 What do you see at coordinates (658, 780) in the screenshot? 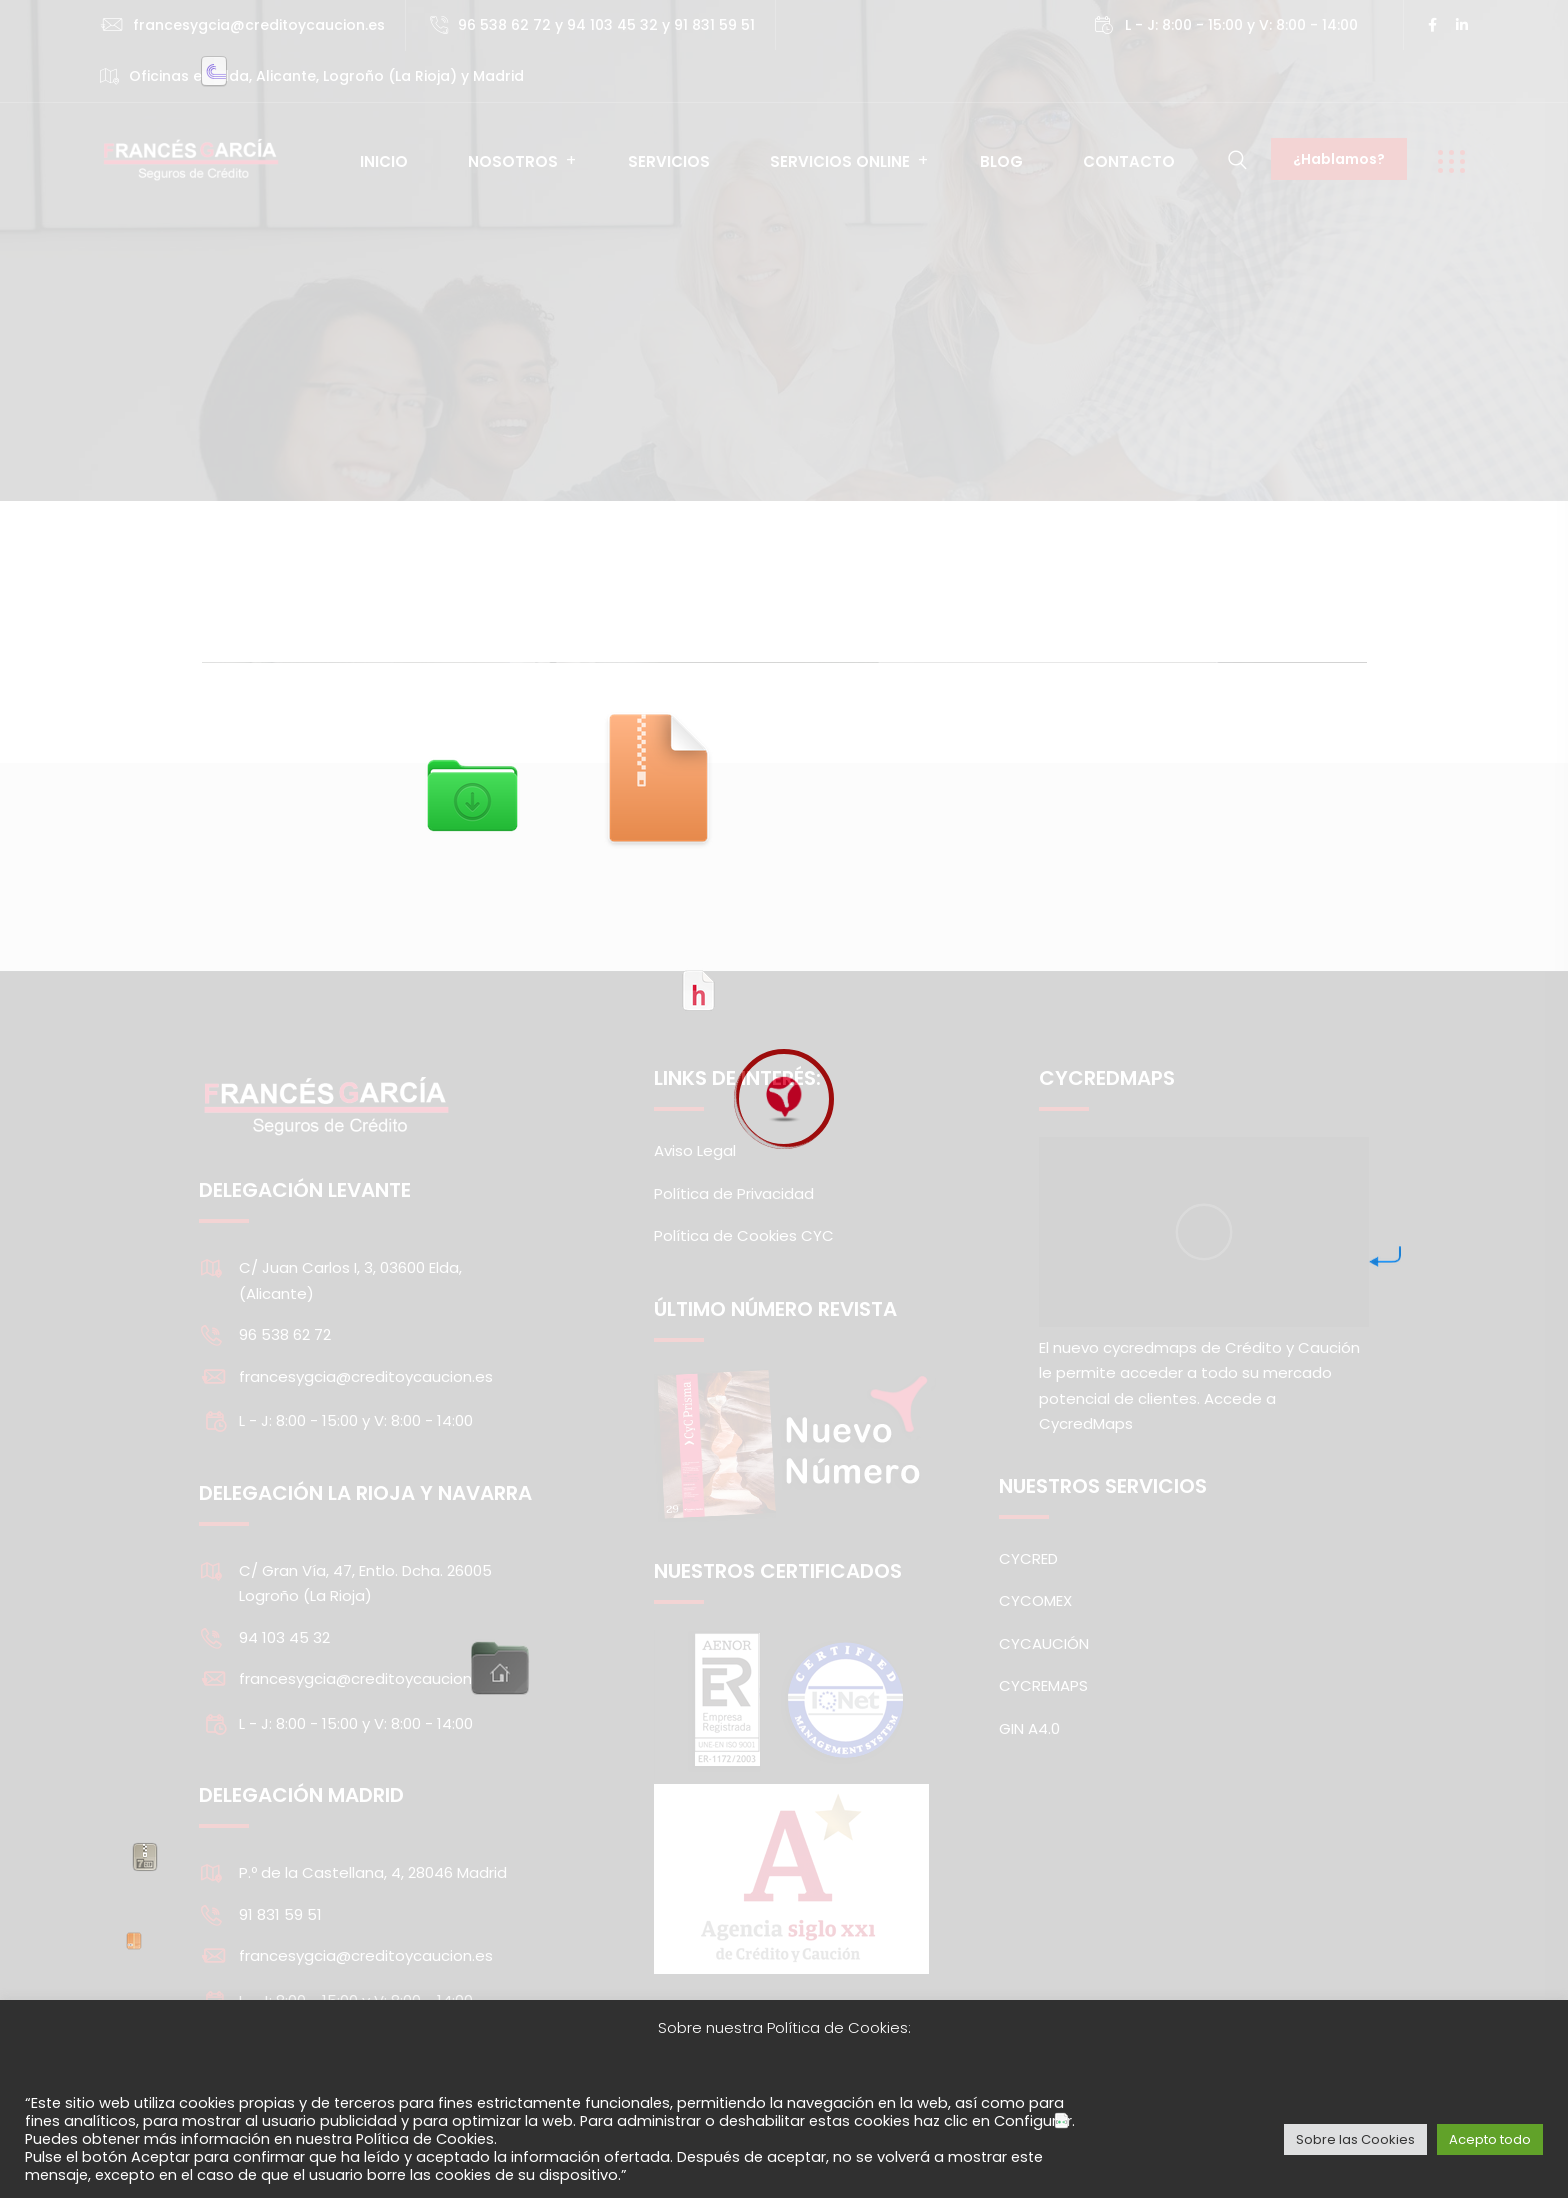
I see `open a compressed archive file` at bounding box center [658, 780].